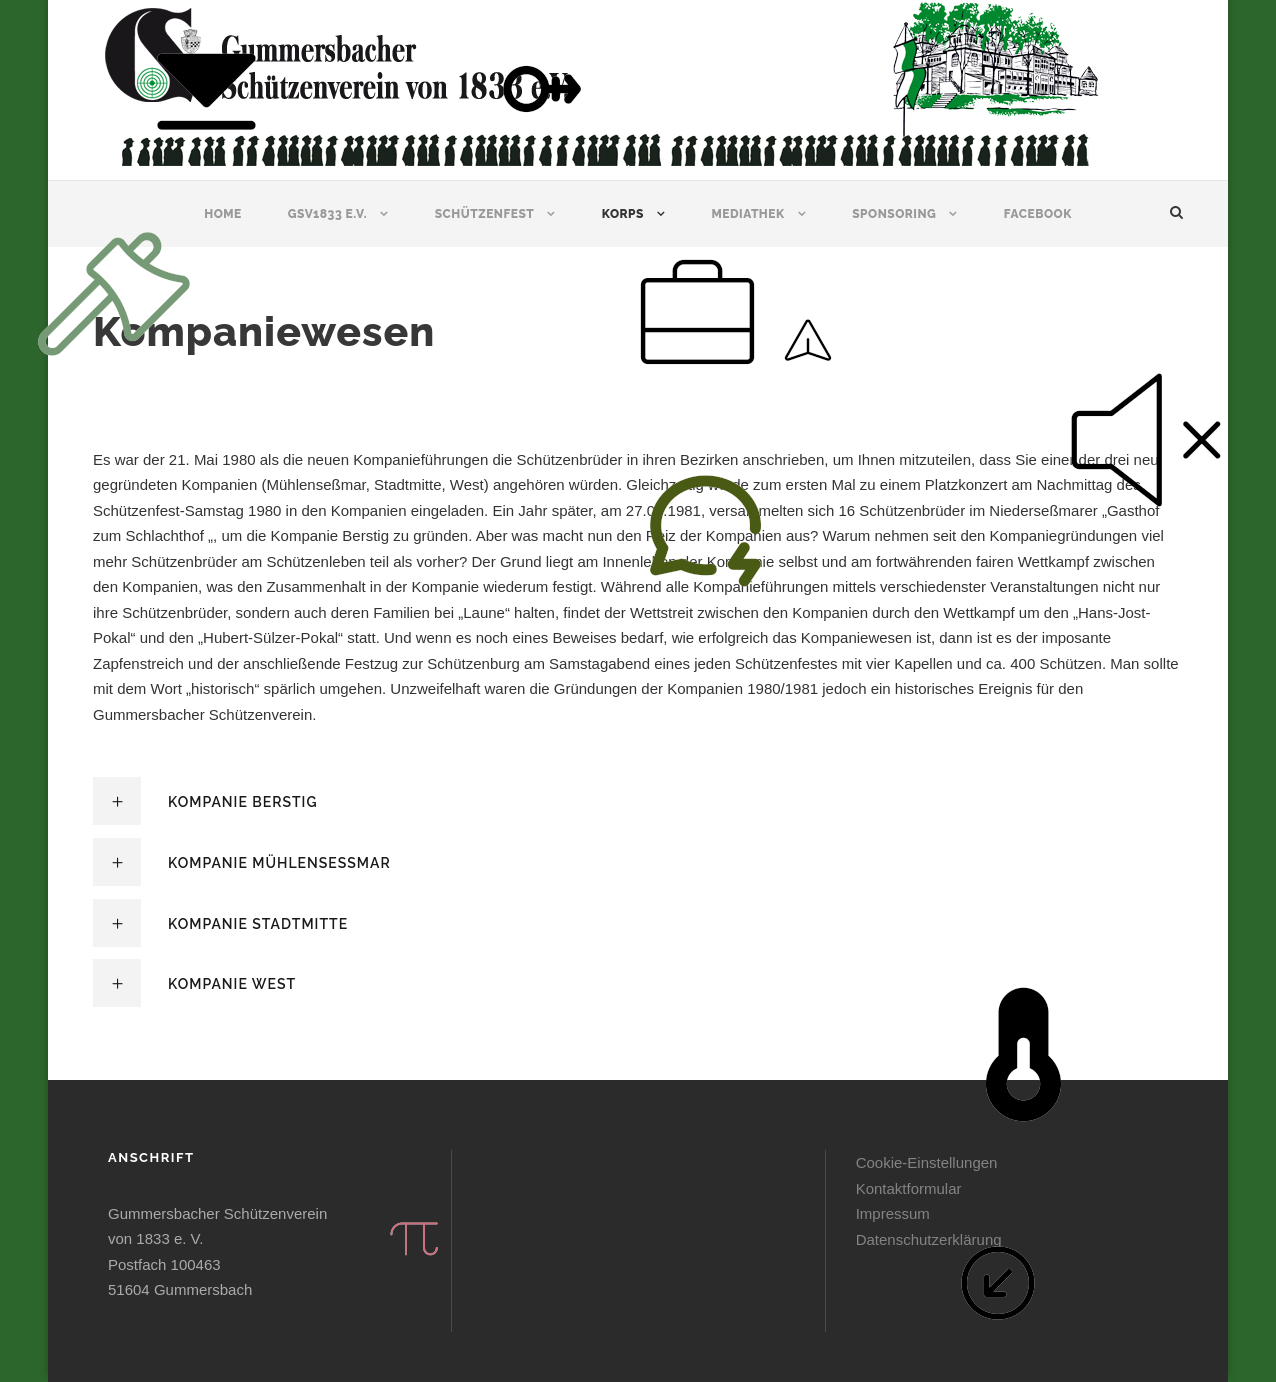 This screenshot has height=1382, width=1276. I want to click on indicates moderate or medium temperature, so click(1023, 1054).